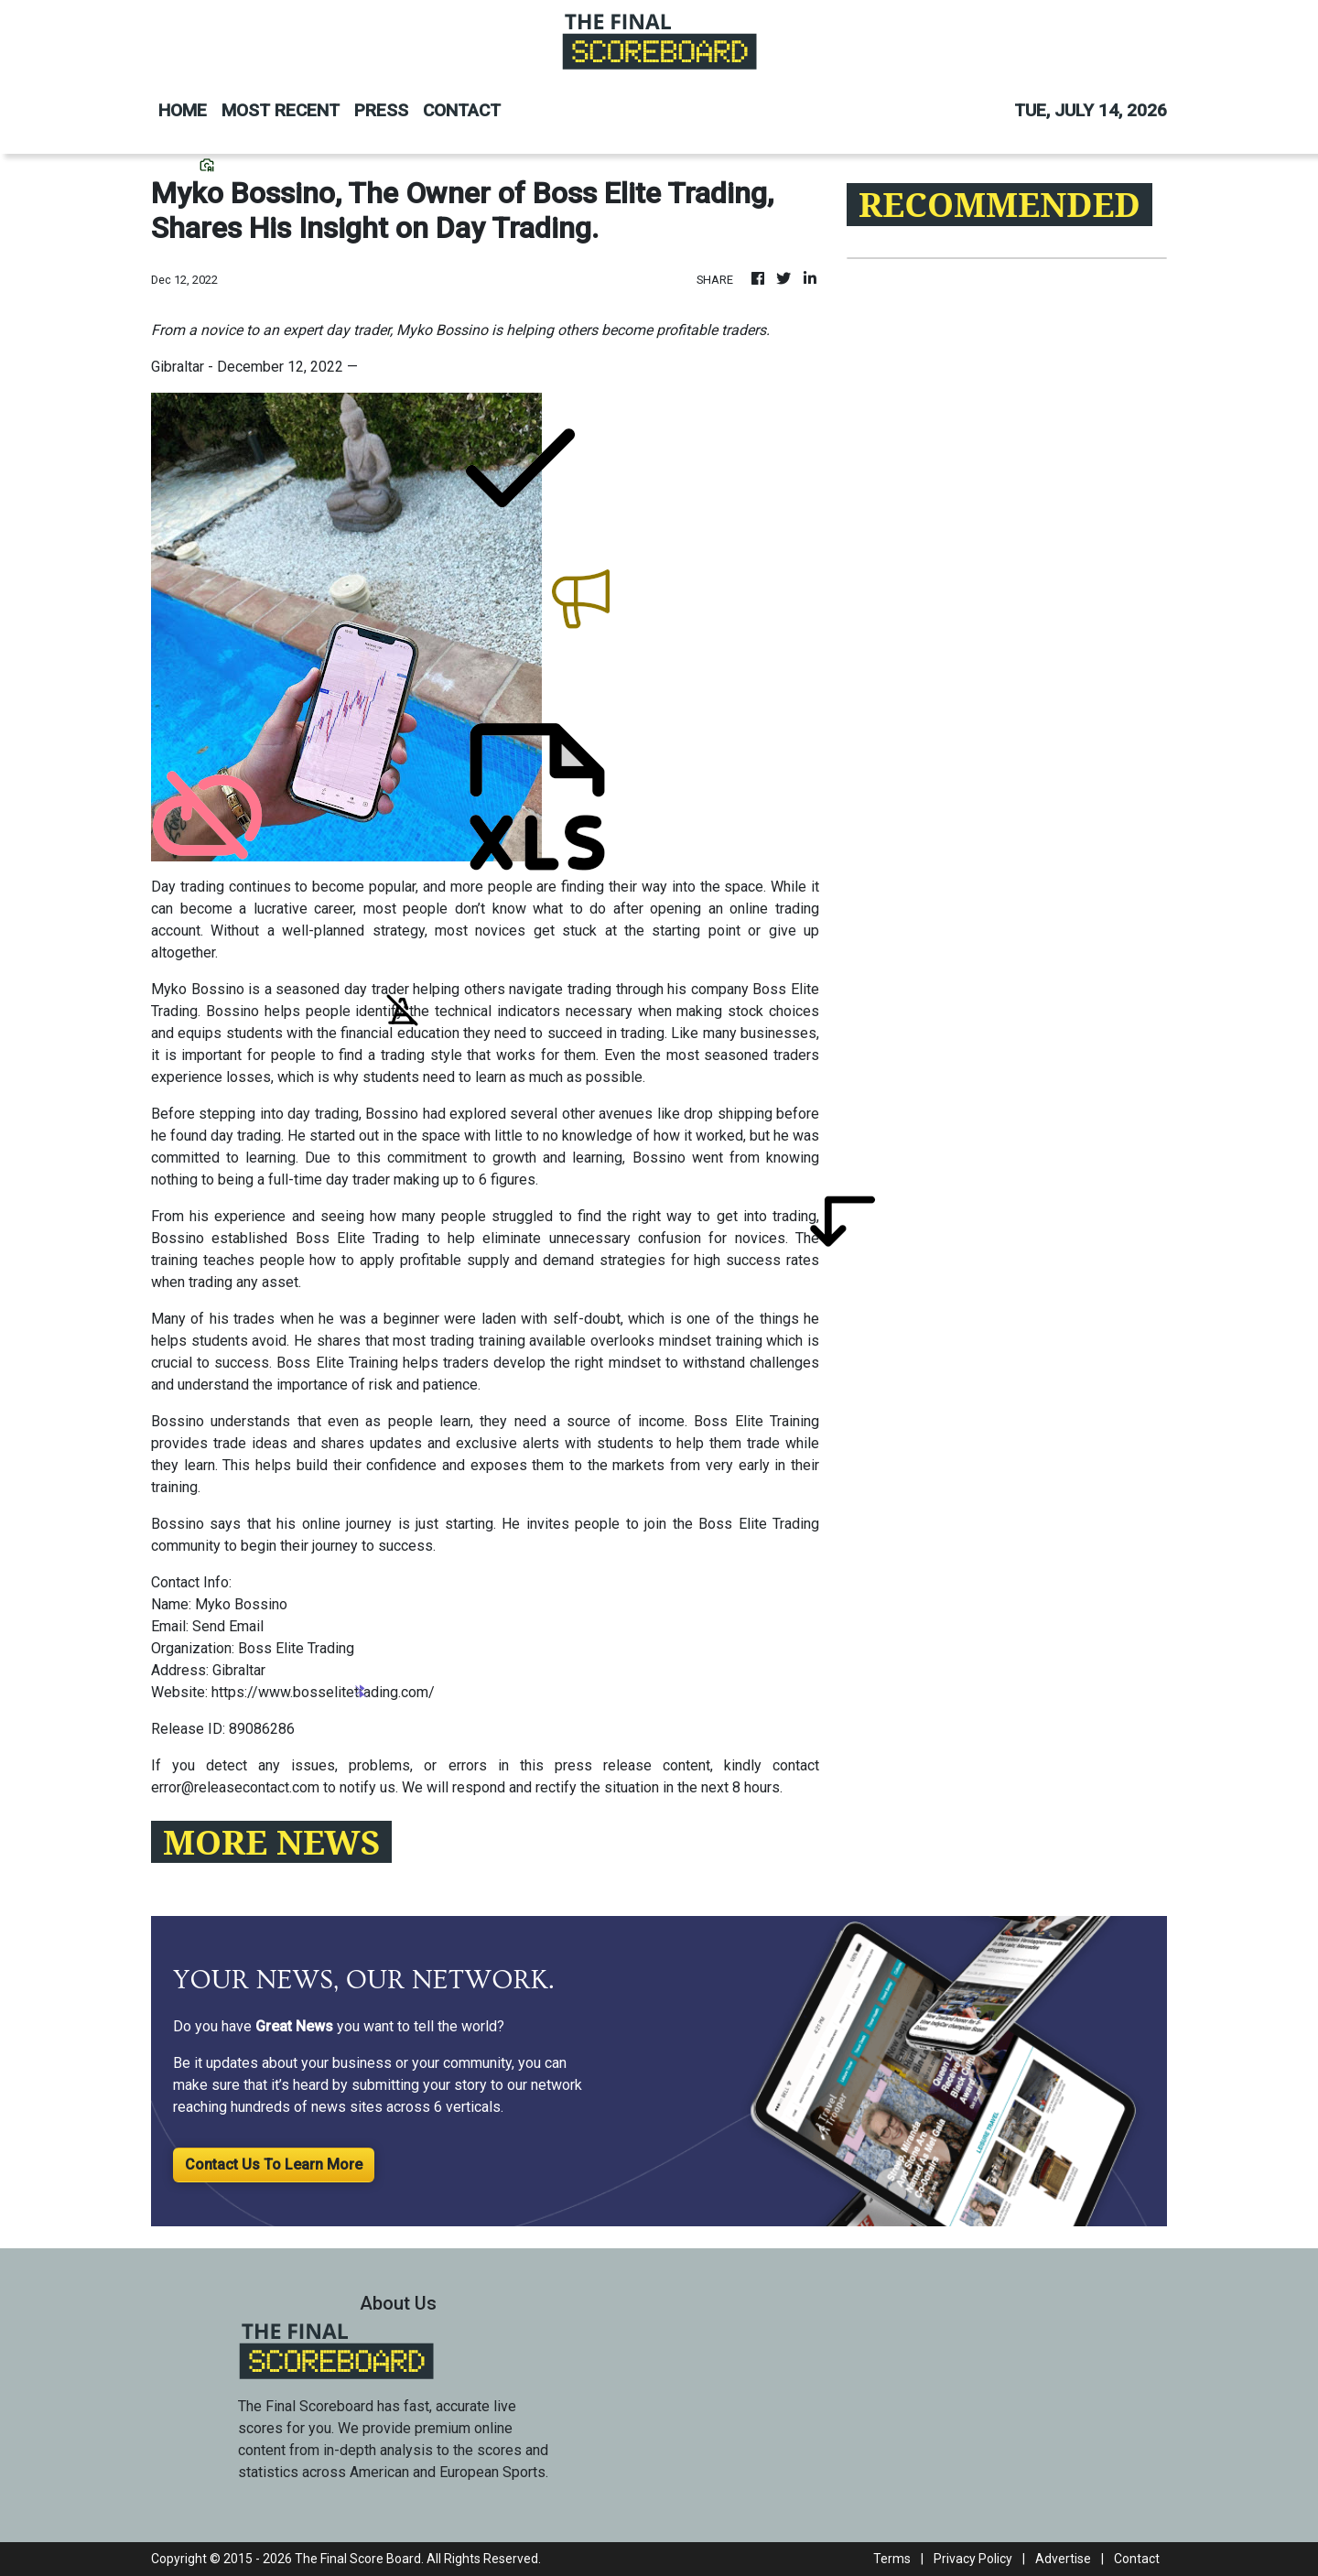 The image size is (1318, 2576). I want to click on indicates no cloud connection or offline status, so click(207, 815).